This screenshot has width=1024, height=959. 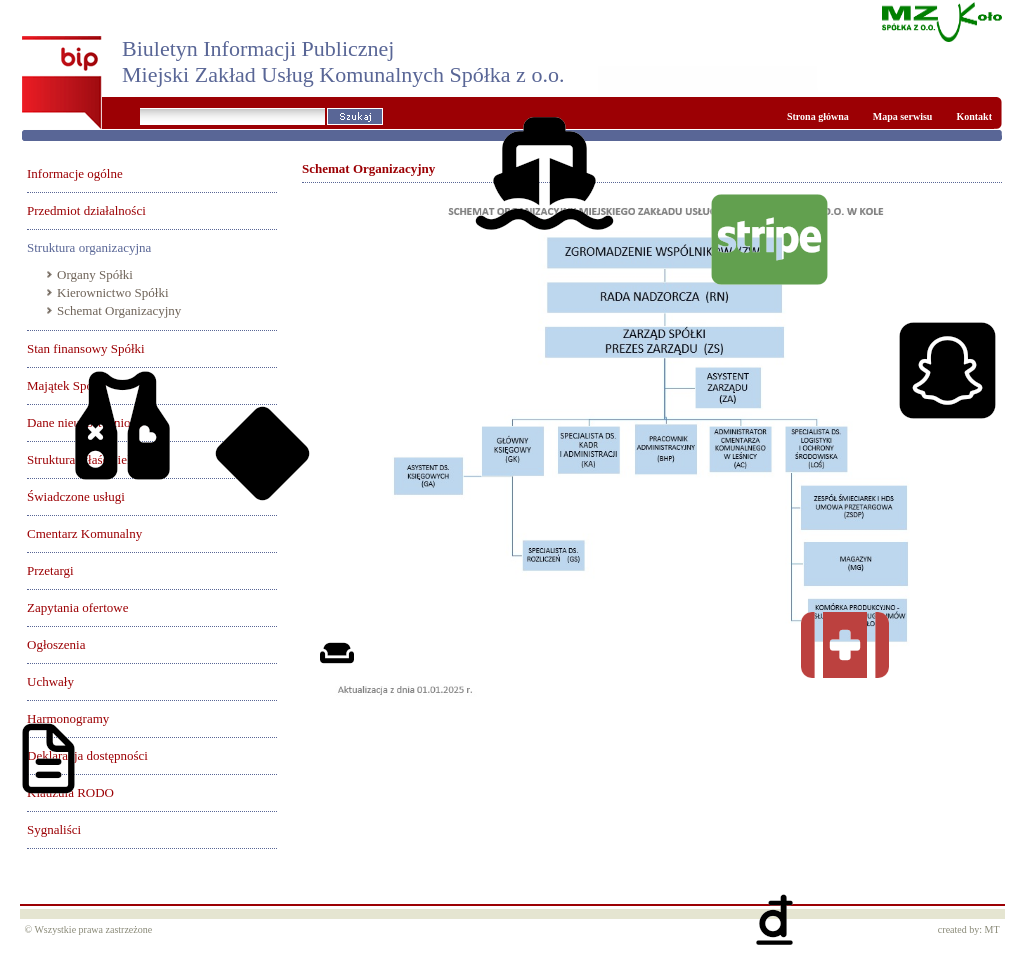 What do you see at coordinates (337, 653) in the screenshot?
I see `browse living room furniture` at bounding box center [337, 653].